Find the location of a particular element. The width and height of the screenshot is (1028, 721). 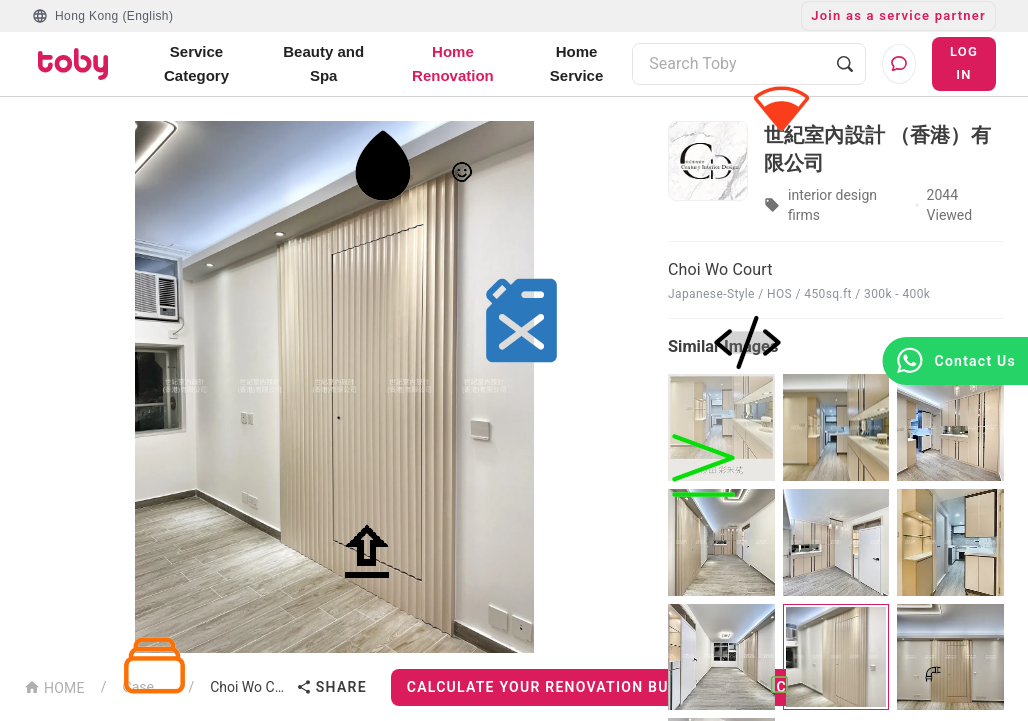

indicates a value is greater than or equal to a threshold is located at coordinates (702, 467).